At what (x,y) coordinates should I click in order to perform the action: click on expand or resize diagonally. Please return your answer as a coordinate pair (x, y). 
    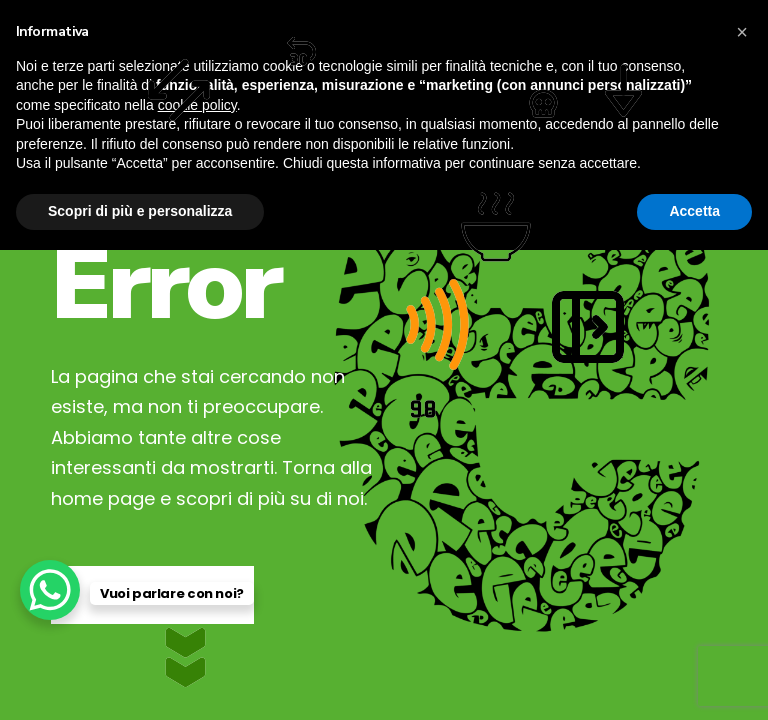
    Looking at the image, I should click on (179, 90).